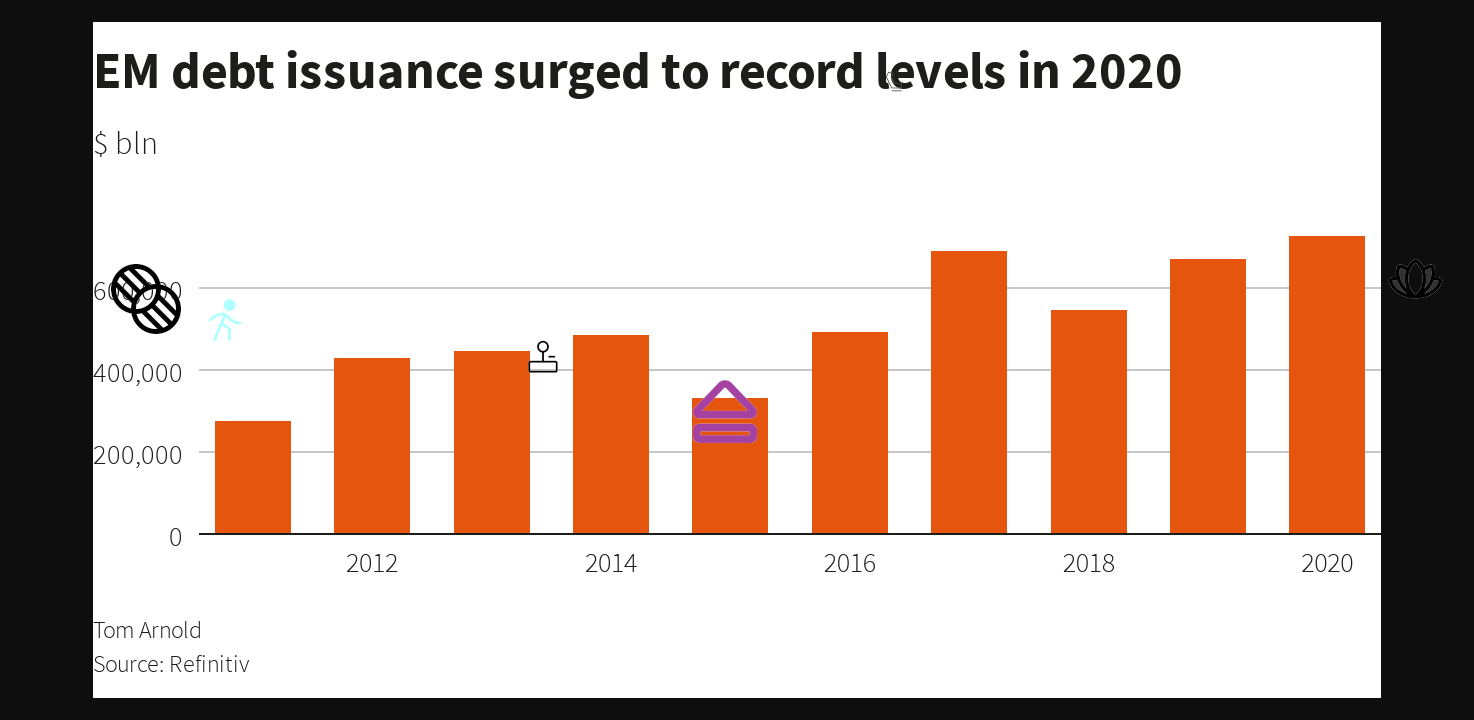 This screenshot has height=720, width=1474. Describe the element at coordinates (725, 416) in the screenshot. I see `eject media or removable device` at that location.